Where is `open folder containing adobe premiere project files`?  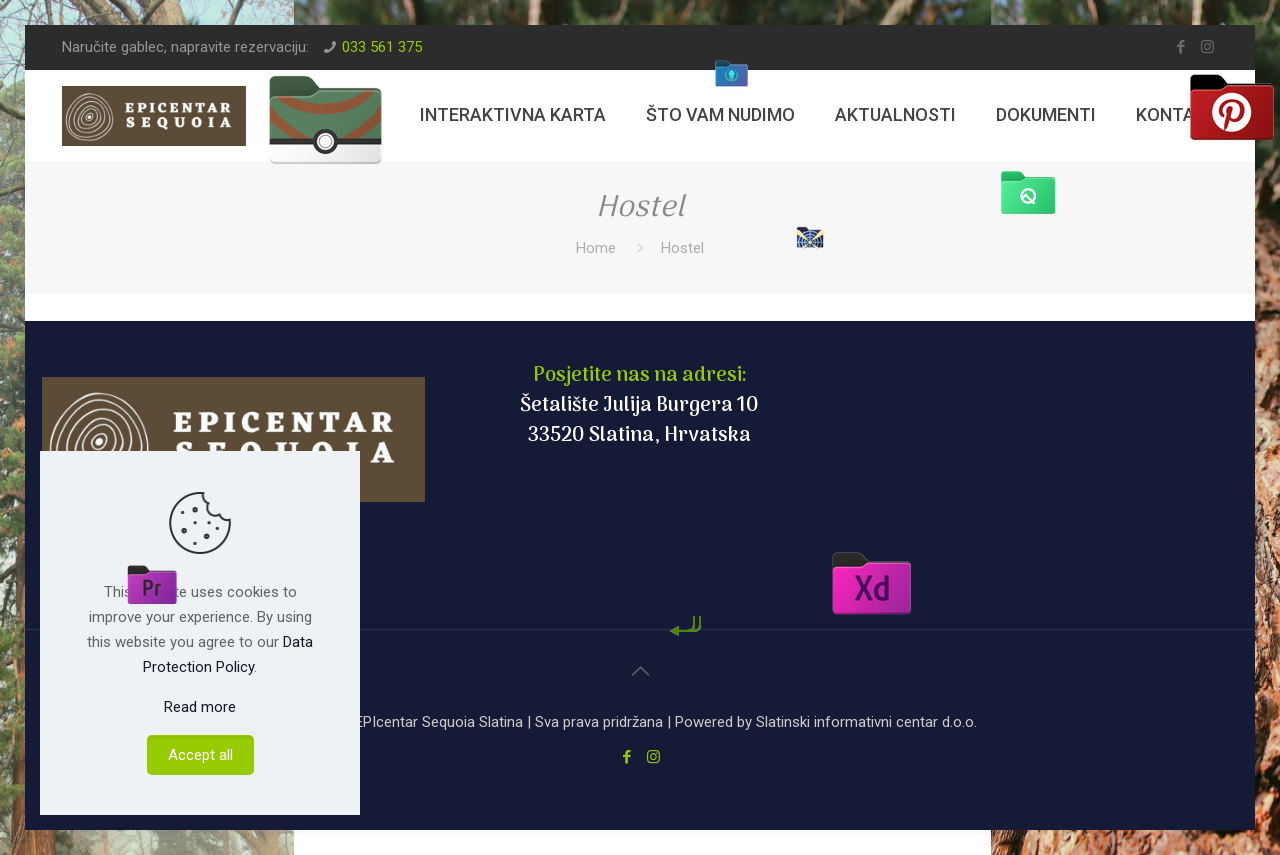
open folder containing adobe premiere project files is located at coordinates (152, 586).